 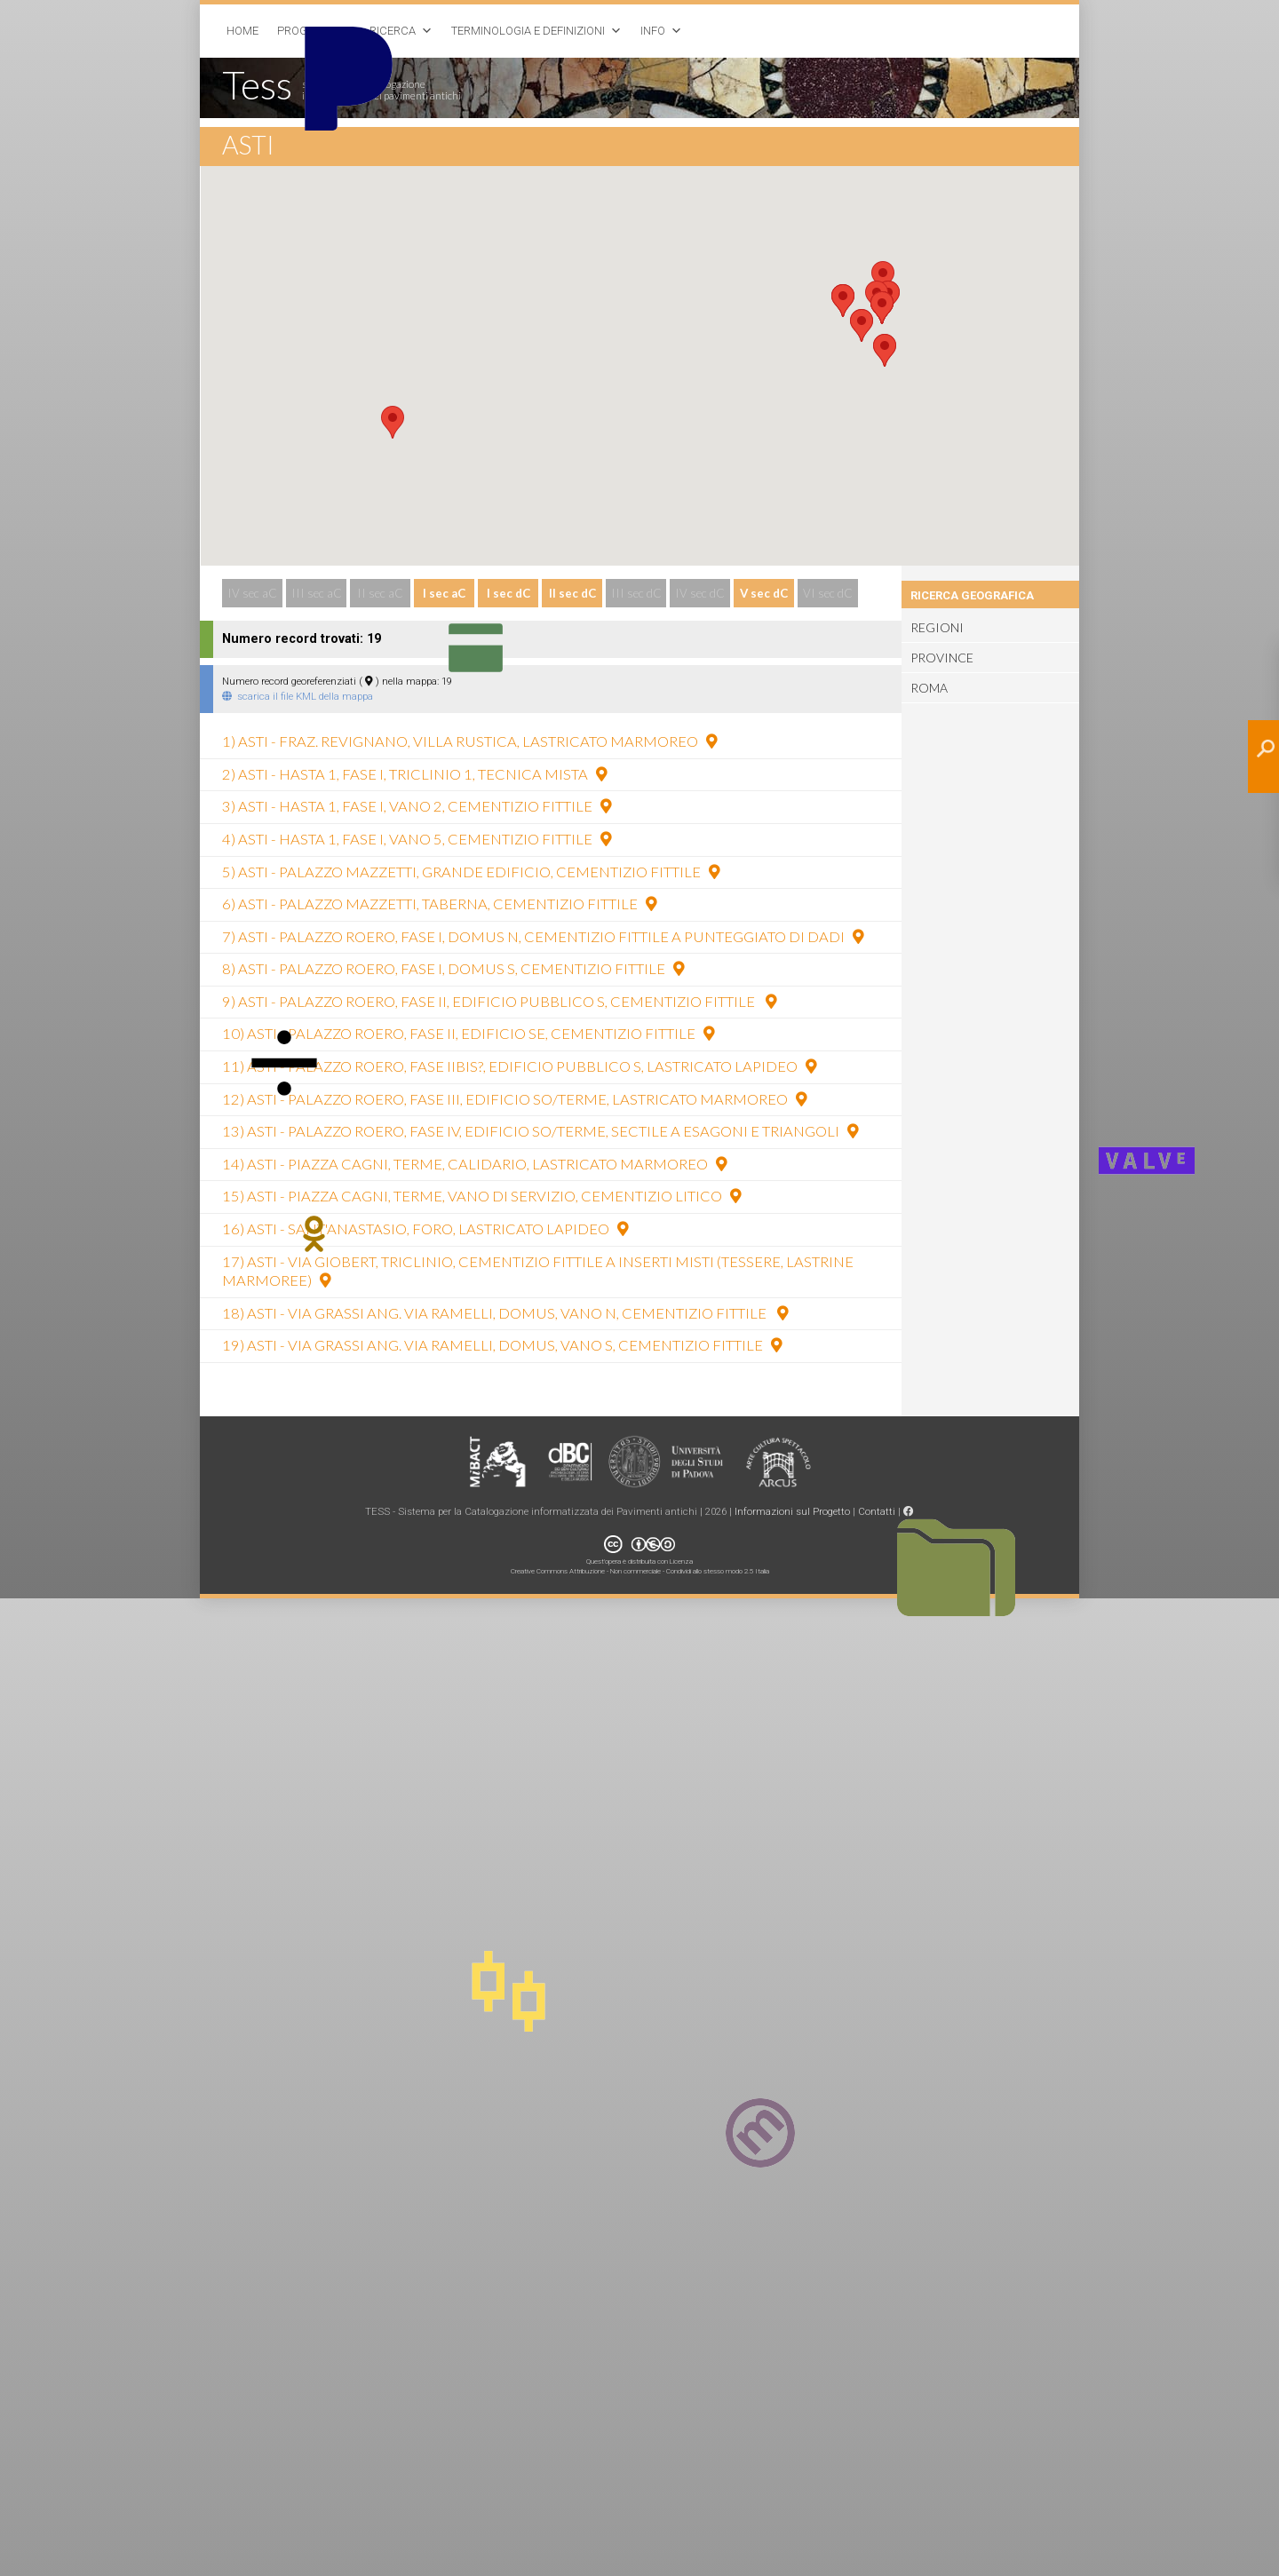 I want to click on open odnoklassniki social network, so click(x=314, y=1233).